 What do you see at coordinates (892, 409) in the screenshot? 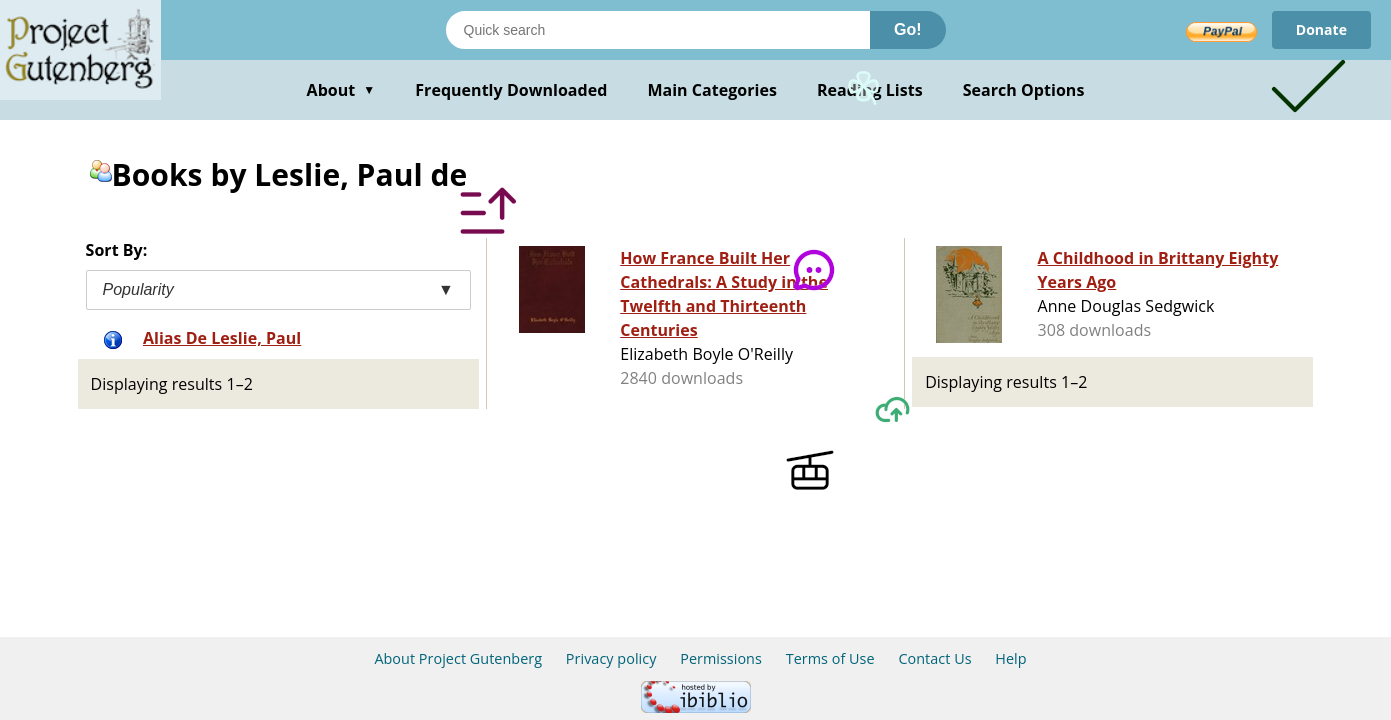
I see `upload file to cloud storage` at bounding box center [892, 409].